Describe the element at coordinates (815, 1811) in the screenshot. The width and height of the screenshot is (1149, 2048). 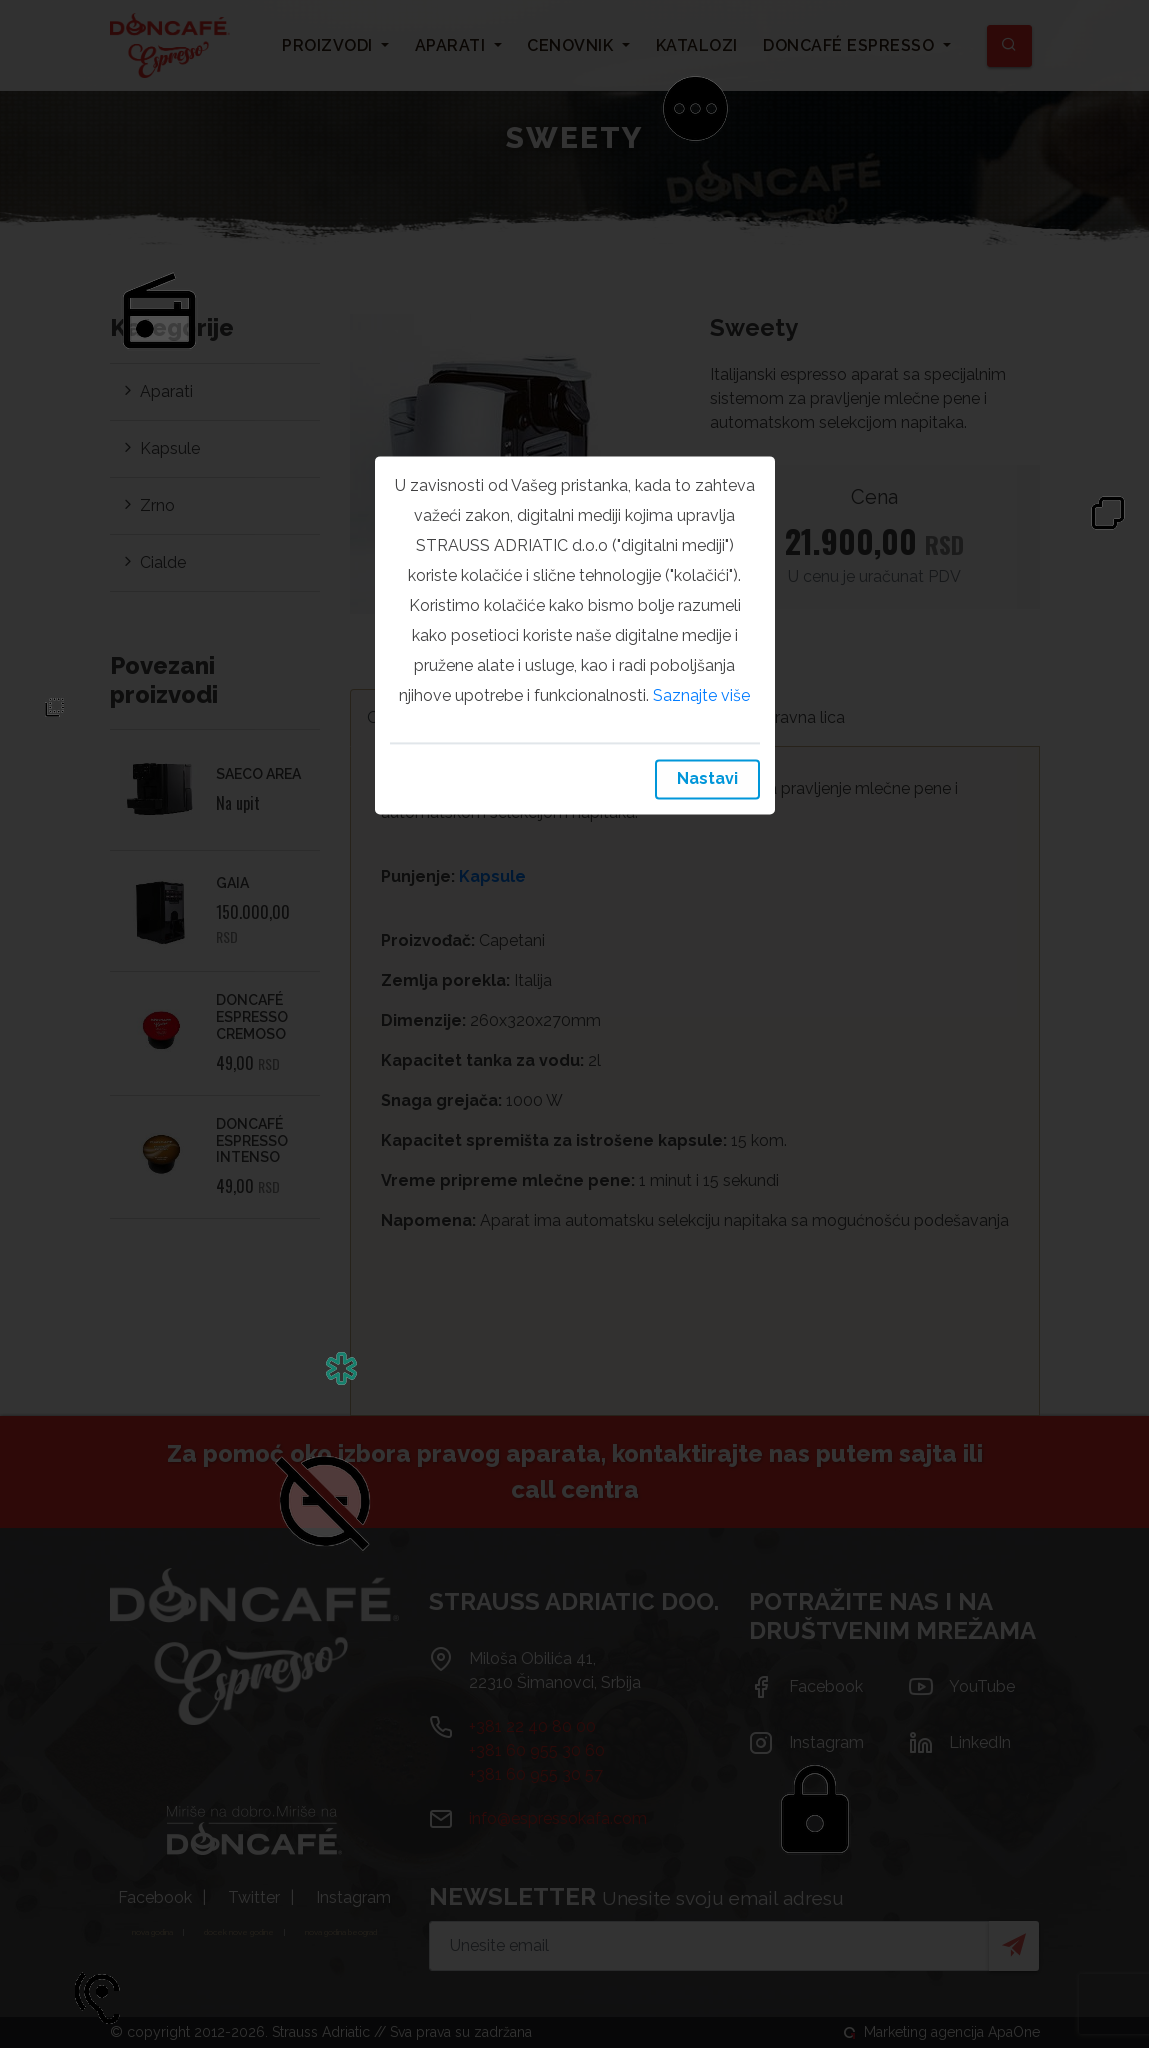
I see `lock or secure this item` at that location.